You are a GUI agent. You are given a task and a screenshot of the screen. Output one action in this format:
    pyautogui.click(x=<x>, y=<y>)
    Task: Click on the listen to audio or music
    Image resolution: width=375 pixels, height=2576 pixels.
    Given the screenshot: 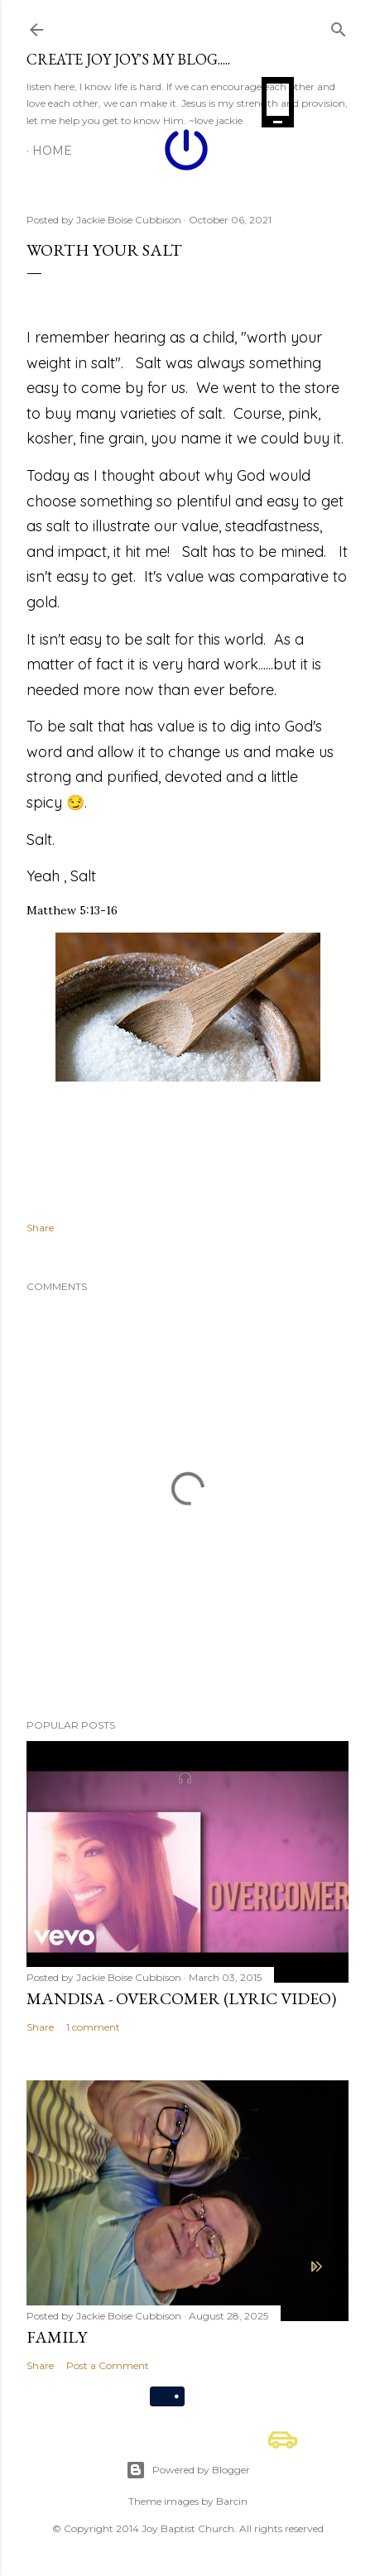 What is the action you would take?
    pyautogui.click(x=185, y=1778)
    